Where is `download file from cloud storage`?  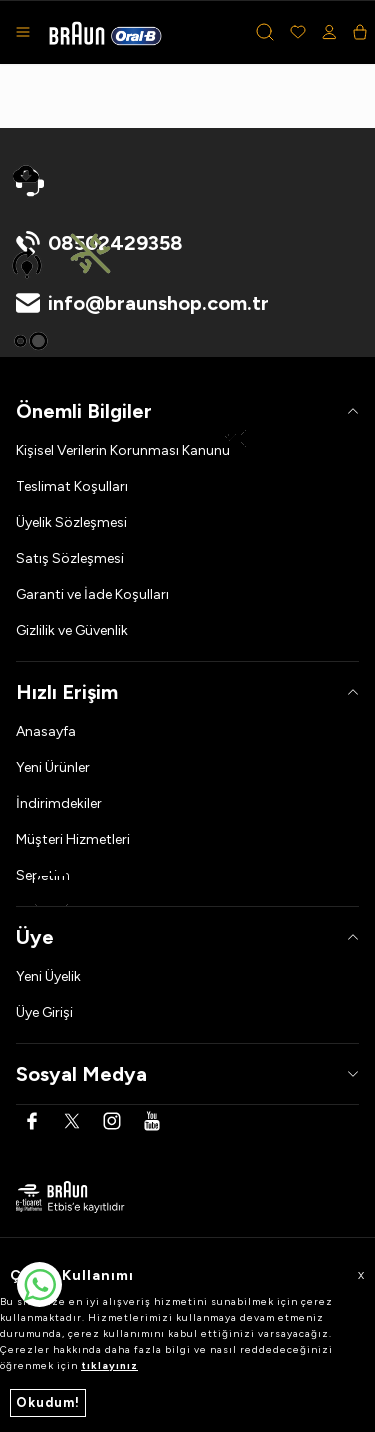
download file from cloud storage is located at coordinates (26, 174).